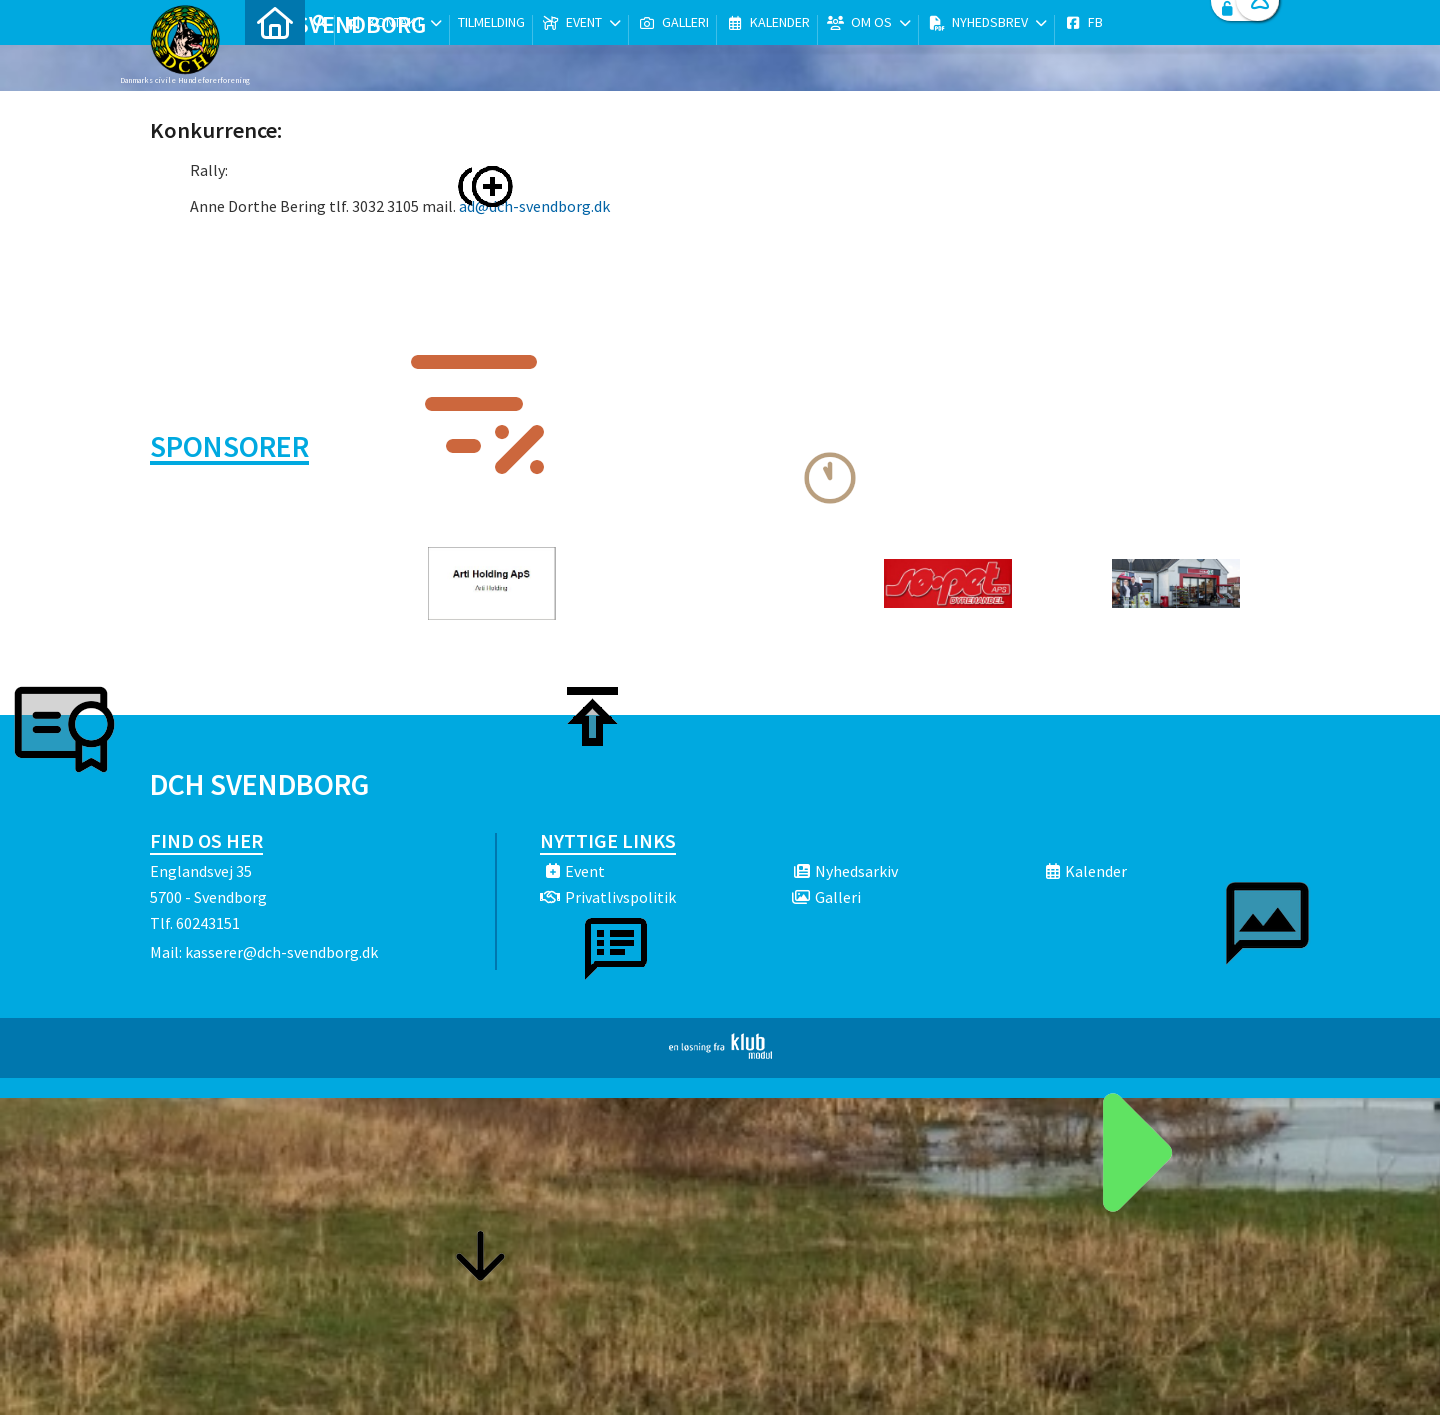 The image size is (1440, 1415). I want to click on add a duplicate control point, so click(485, 186).